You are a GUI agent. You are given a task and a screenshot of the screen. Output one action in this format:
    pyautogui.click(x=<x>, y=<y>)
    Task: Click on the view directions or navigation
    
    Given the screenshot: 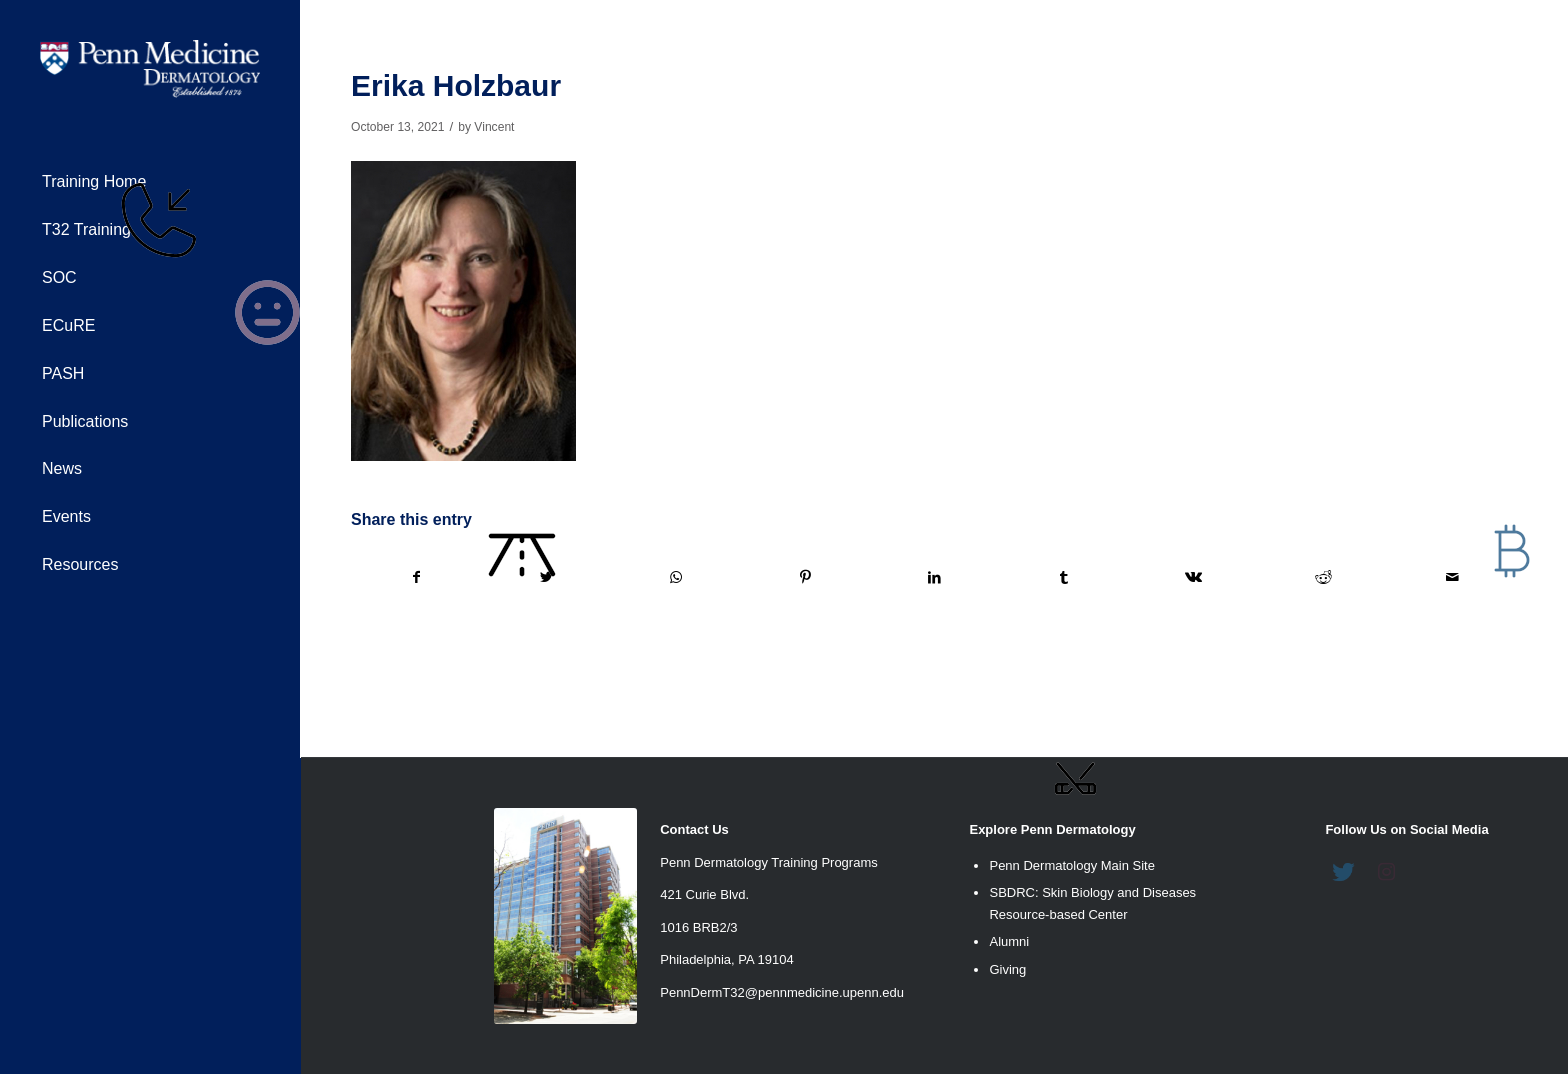 What is the action you would take?
    pyautogui.click(x=522, y=555)
    